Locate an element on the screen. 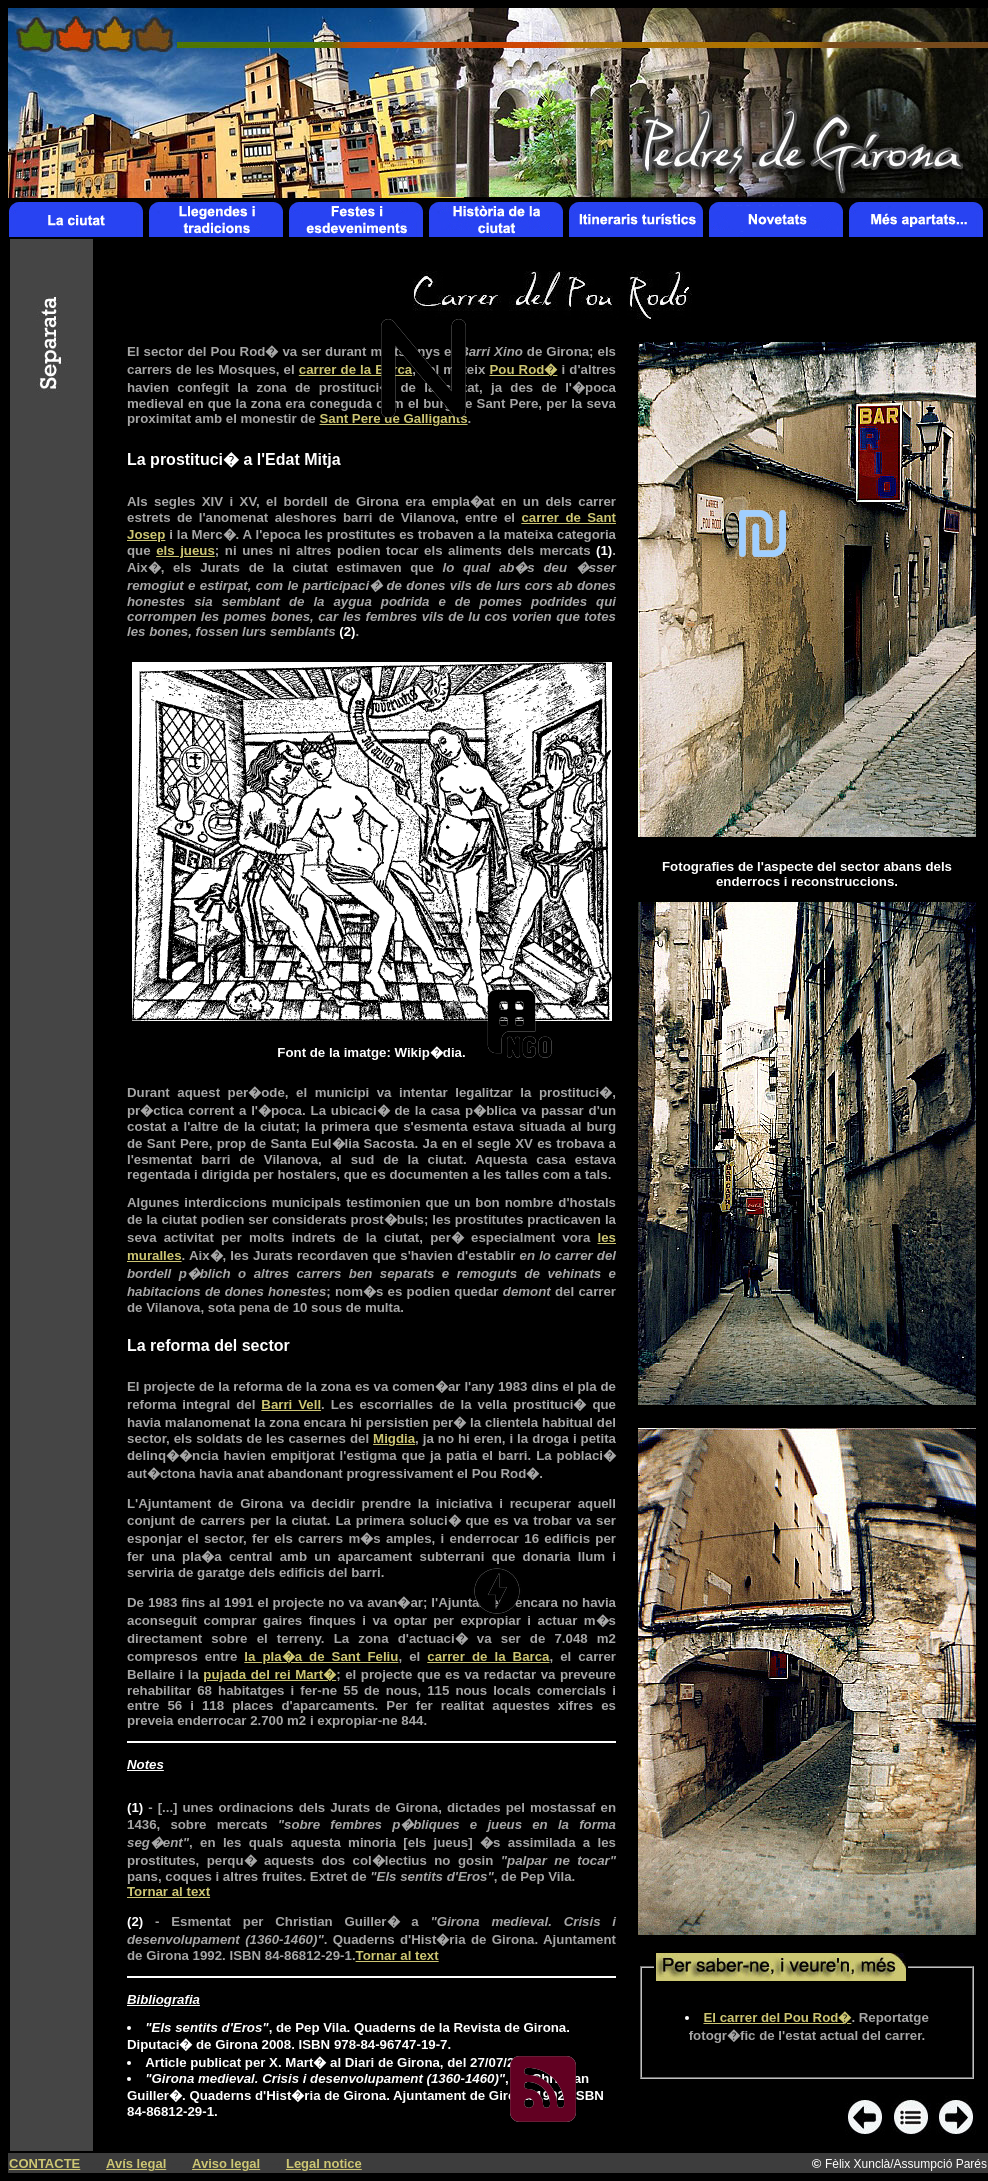 Image resolution: width=988 pixels, height=2181 pixels. navigate to non-governmental organization directory is located at coordinates (515, 1021).